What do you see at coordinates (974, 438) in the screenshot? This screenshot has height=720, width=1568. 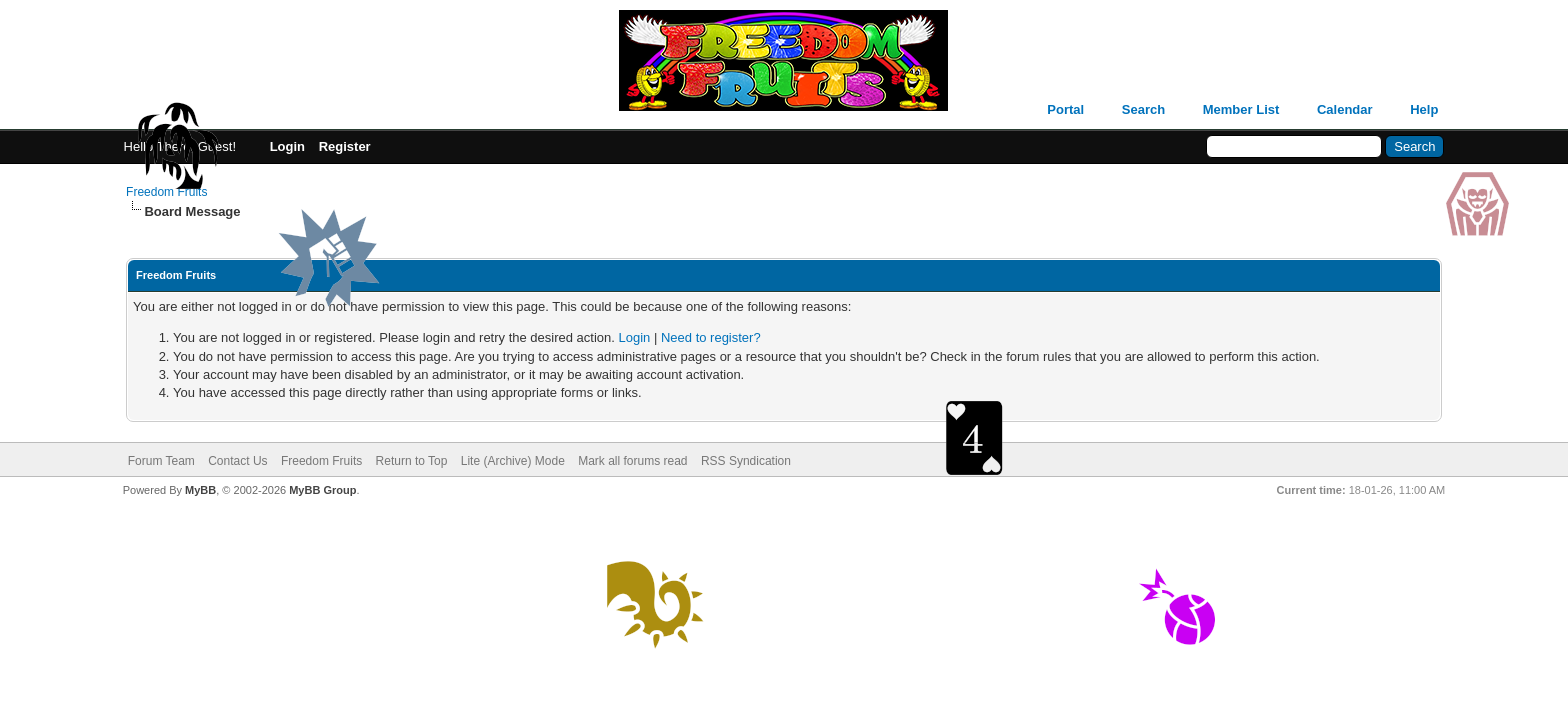 I see `four of hearts playing card` at bounding box center [974, 438].